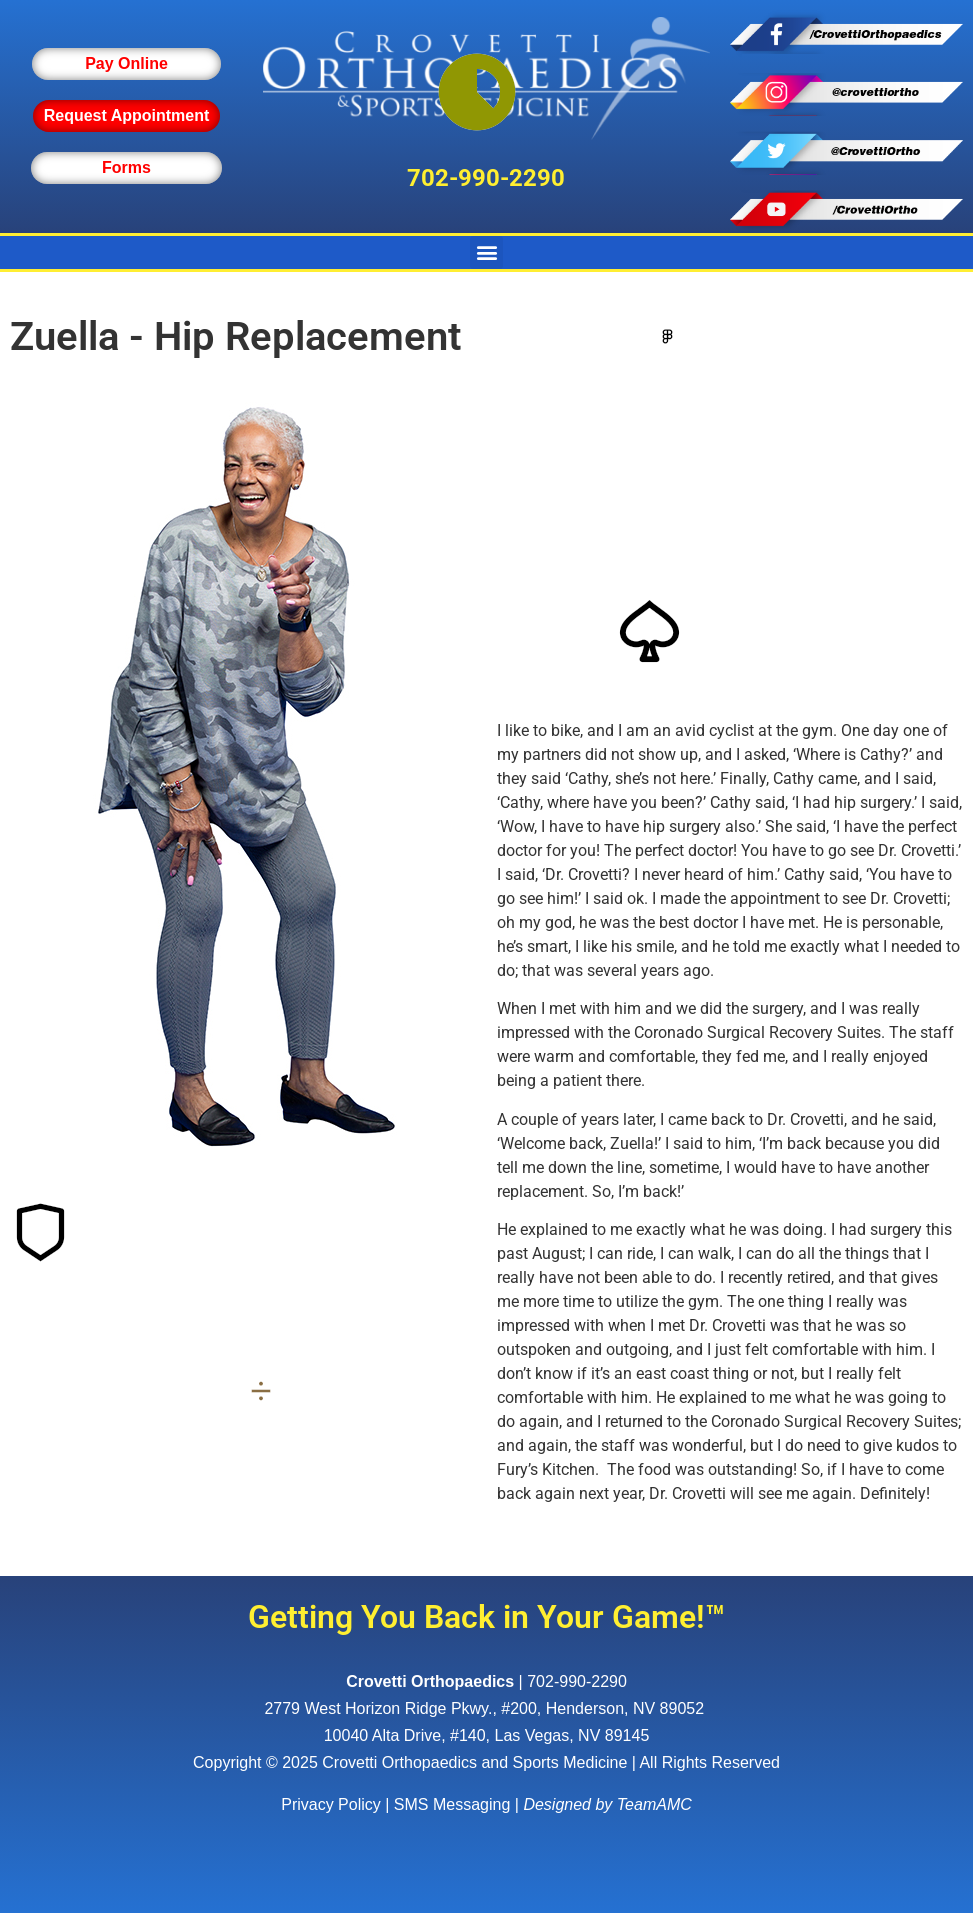 This screenshot has height=1913, width=973. I want to click on indicates approximately 25% progress complete, so click(477, 92).